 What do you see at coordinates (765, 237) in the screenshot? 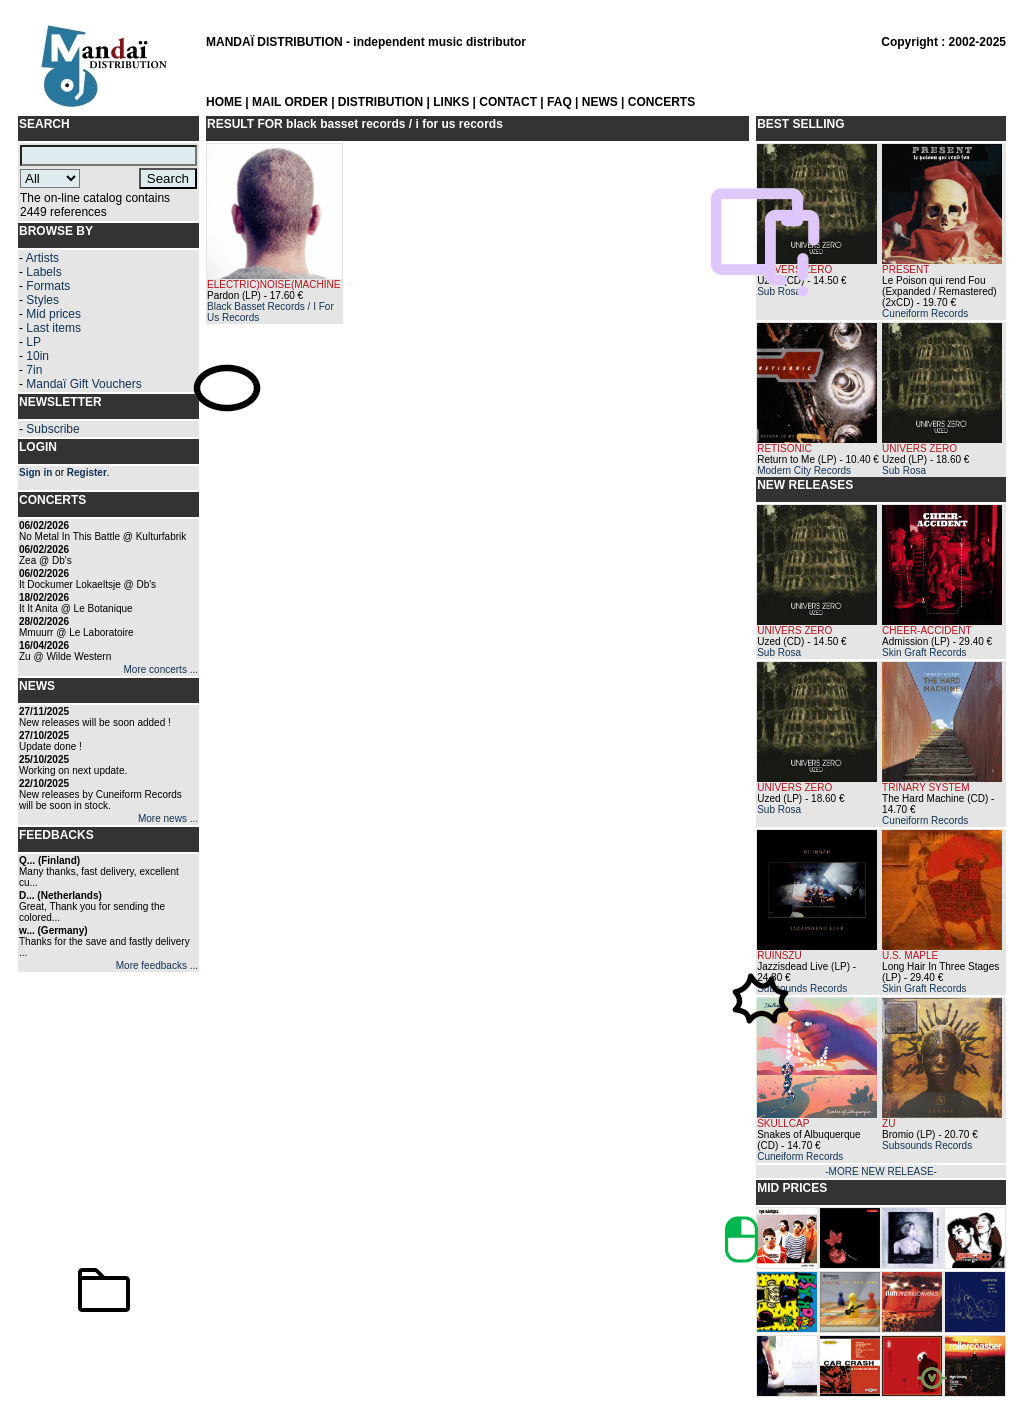
I see `device sync error or warning` at bounding box center [765, 237].